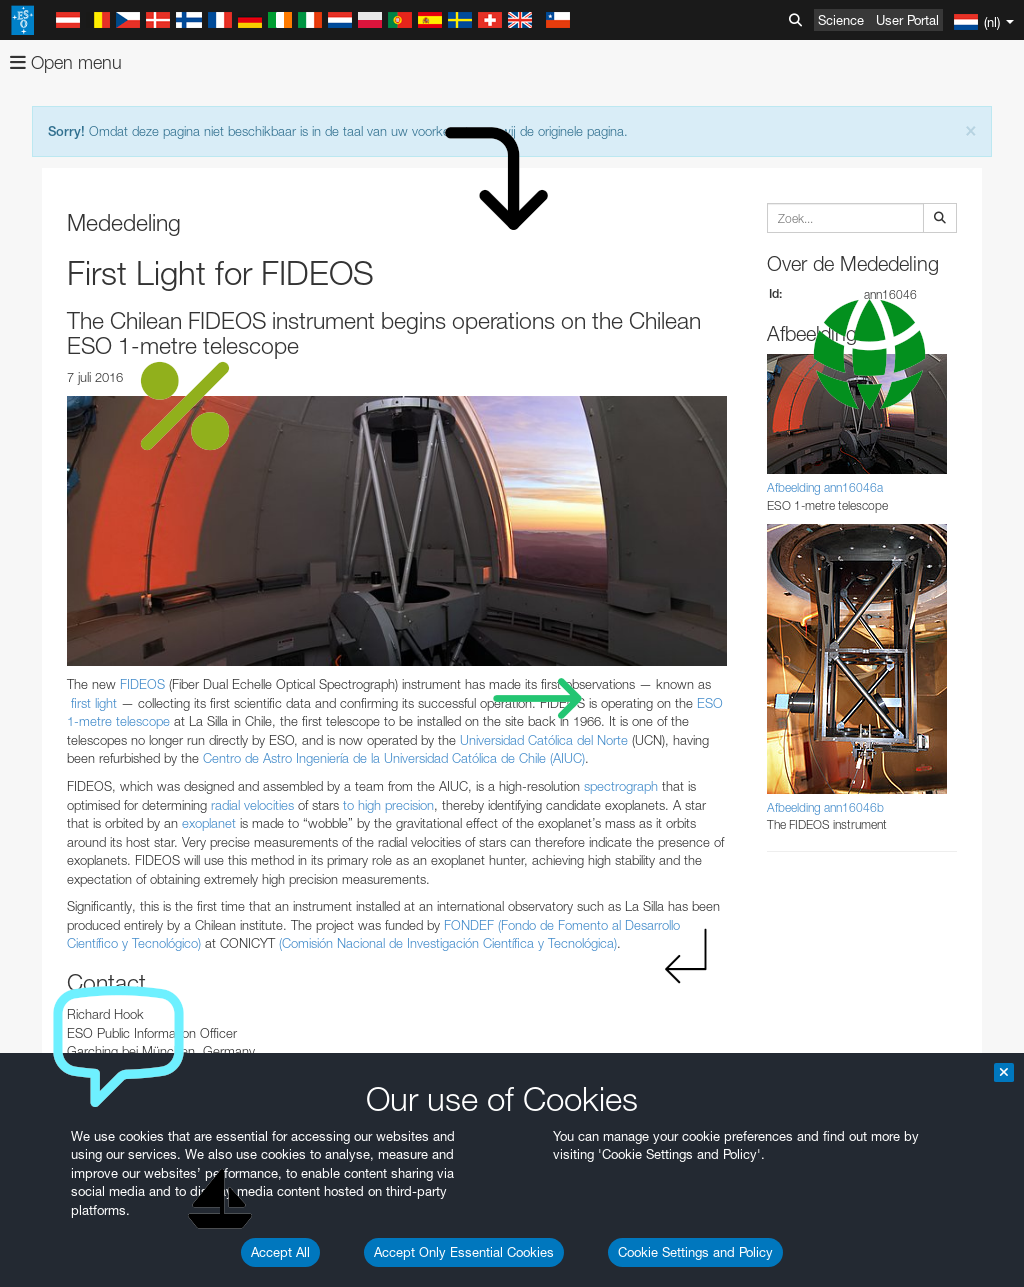 The image size is (1024, 1287). Describe the element at coordinates (220, 1203) in the screenshot. I see `access sailing or boating features` at that location.